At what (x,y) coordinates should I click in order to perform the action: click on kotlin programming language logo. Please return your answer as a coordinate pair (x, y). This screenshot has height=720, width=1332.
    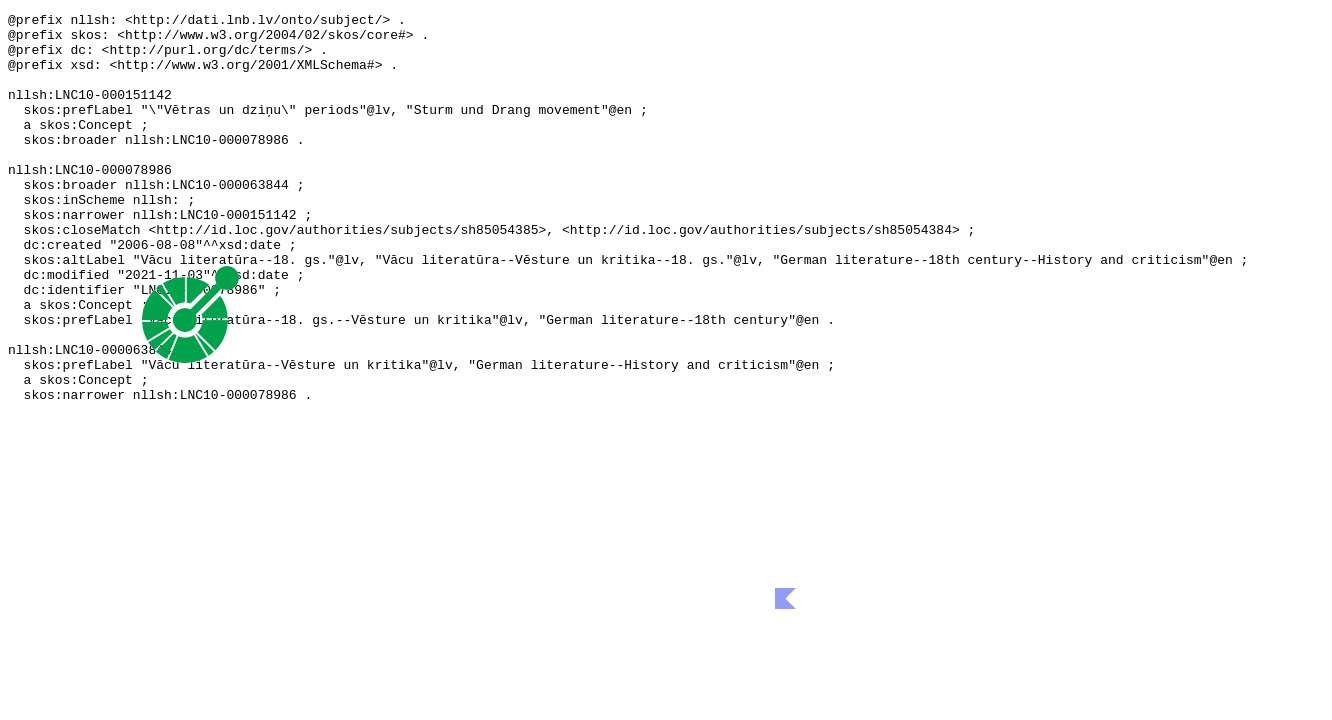
    Looking at the image, I should click on (785, 598).